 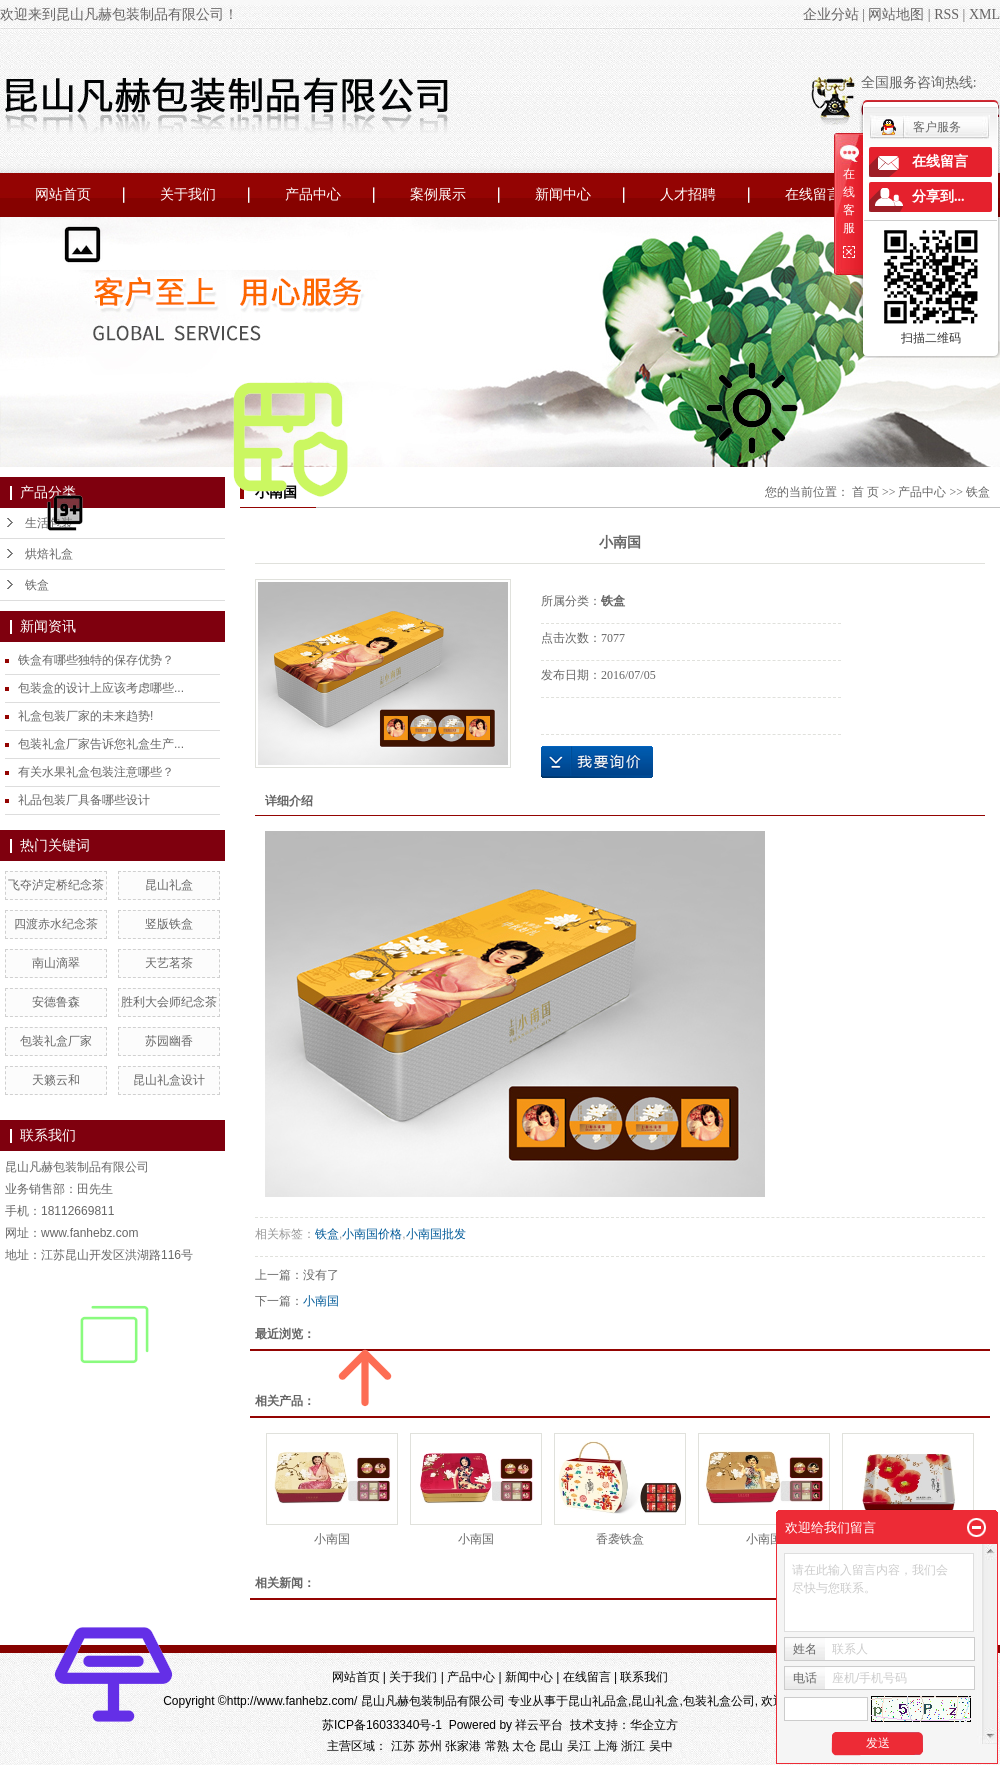 I want to click on enable firewall protection, so click(x=288, y=437).